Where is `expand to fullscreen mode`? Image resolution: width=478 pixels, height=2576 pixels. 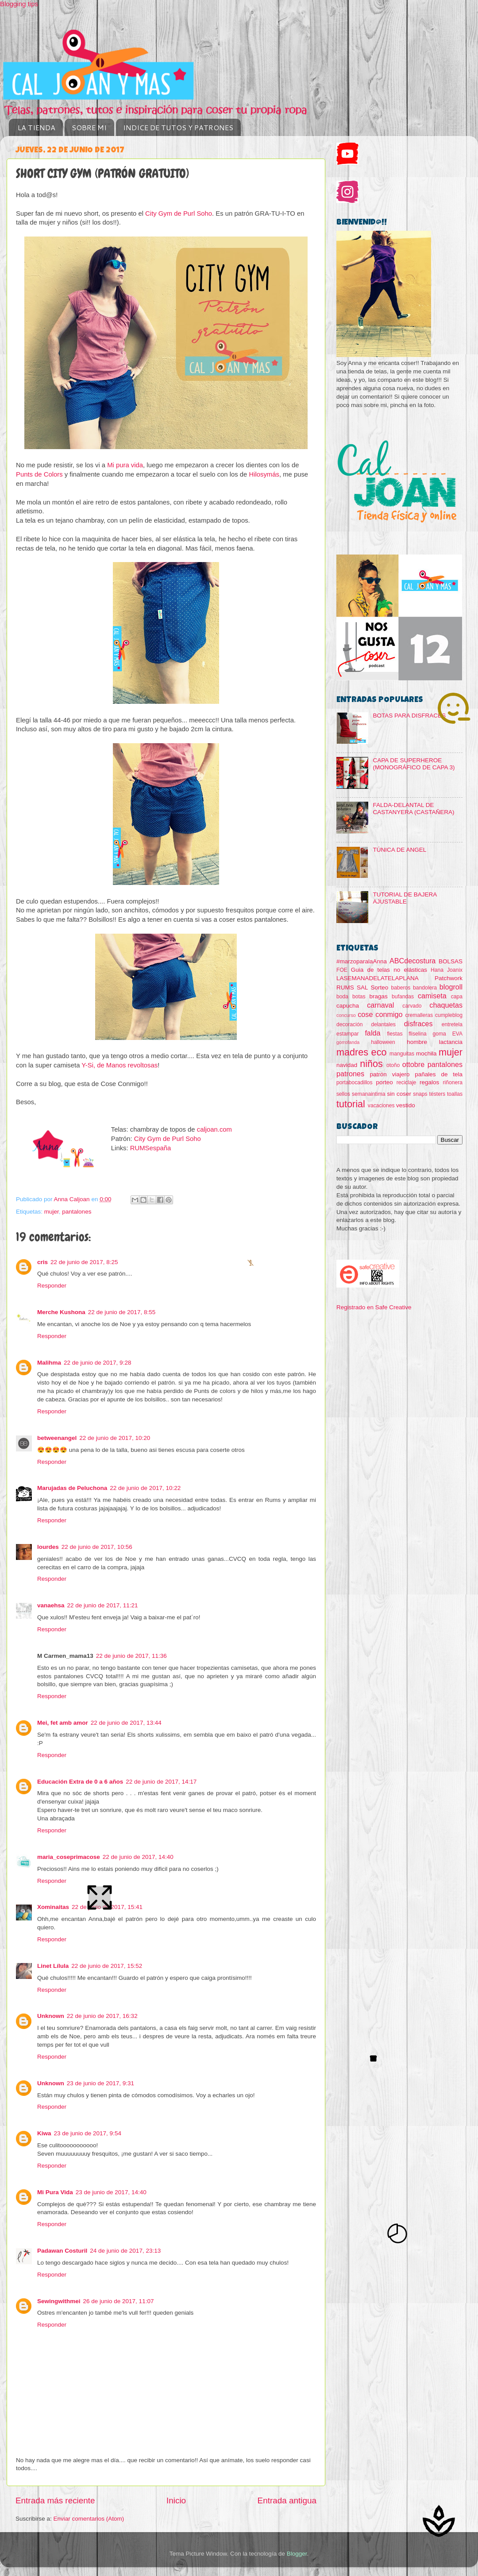 expand to fullscreen mode is located at coordinates (100, 1897).